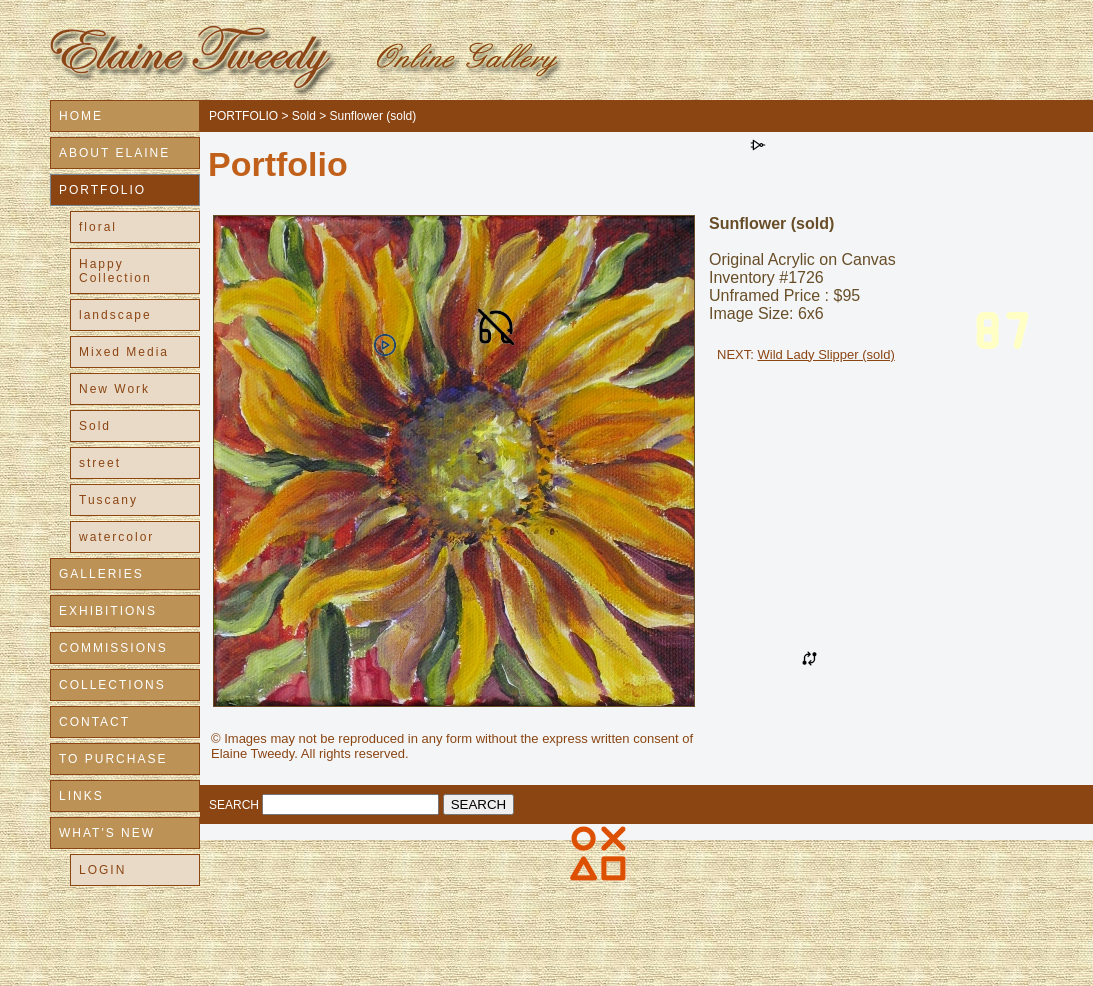 Image resolution: width=1093 pixels, height=986 pixels. I want to click on play media or video content, so click(385, 345).